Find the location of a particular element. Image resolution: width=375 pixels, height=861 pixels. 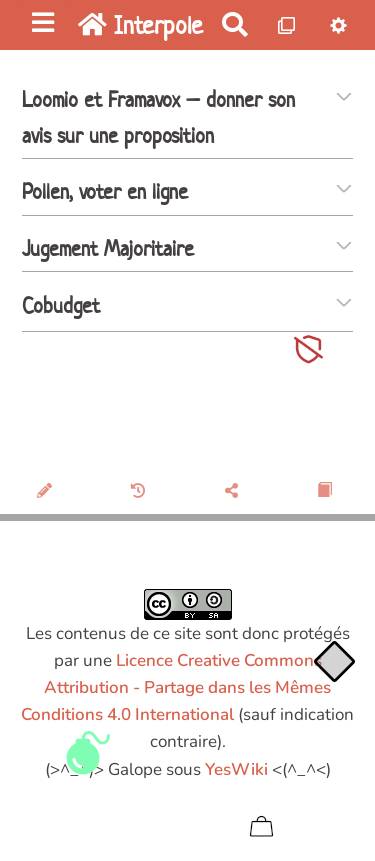

security or protection is disabled is located at coordinates (308, 349).